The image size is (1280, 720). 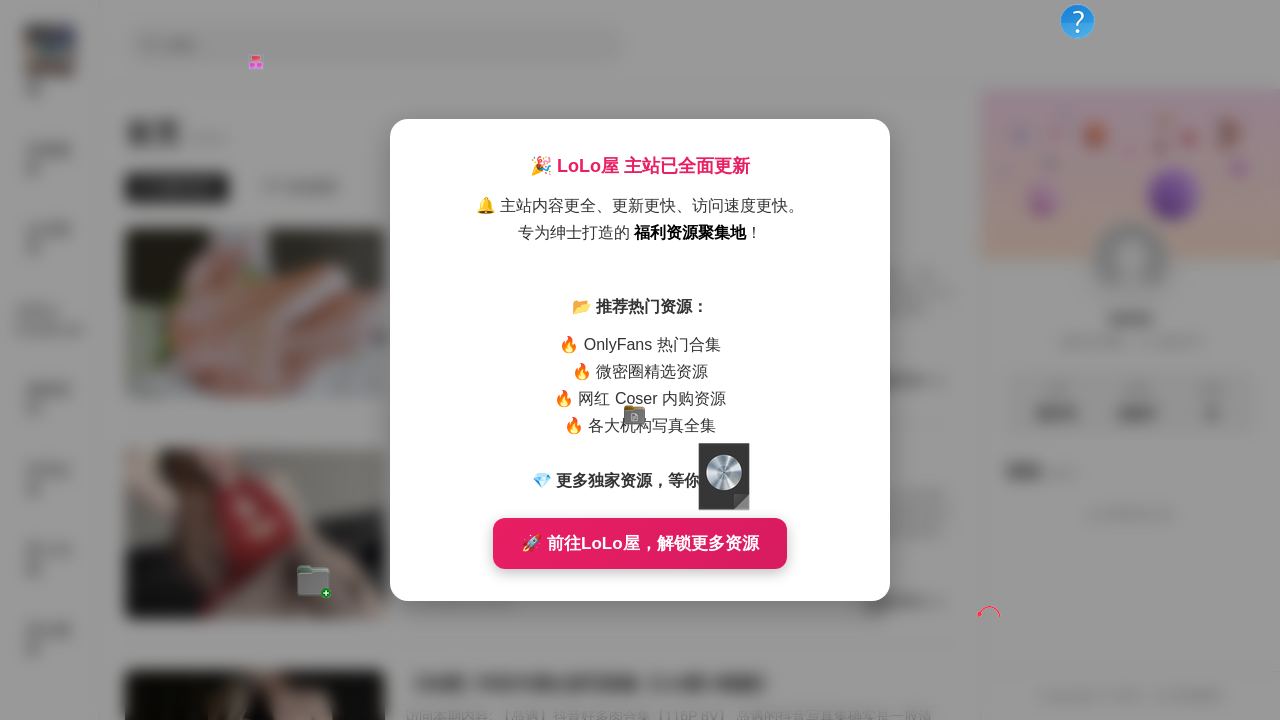 What do you see at coordinates (313, 580) in the screenshot?
I see `create a new folder` at bounding box center [313, 580].